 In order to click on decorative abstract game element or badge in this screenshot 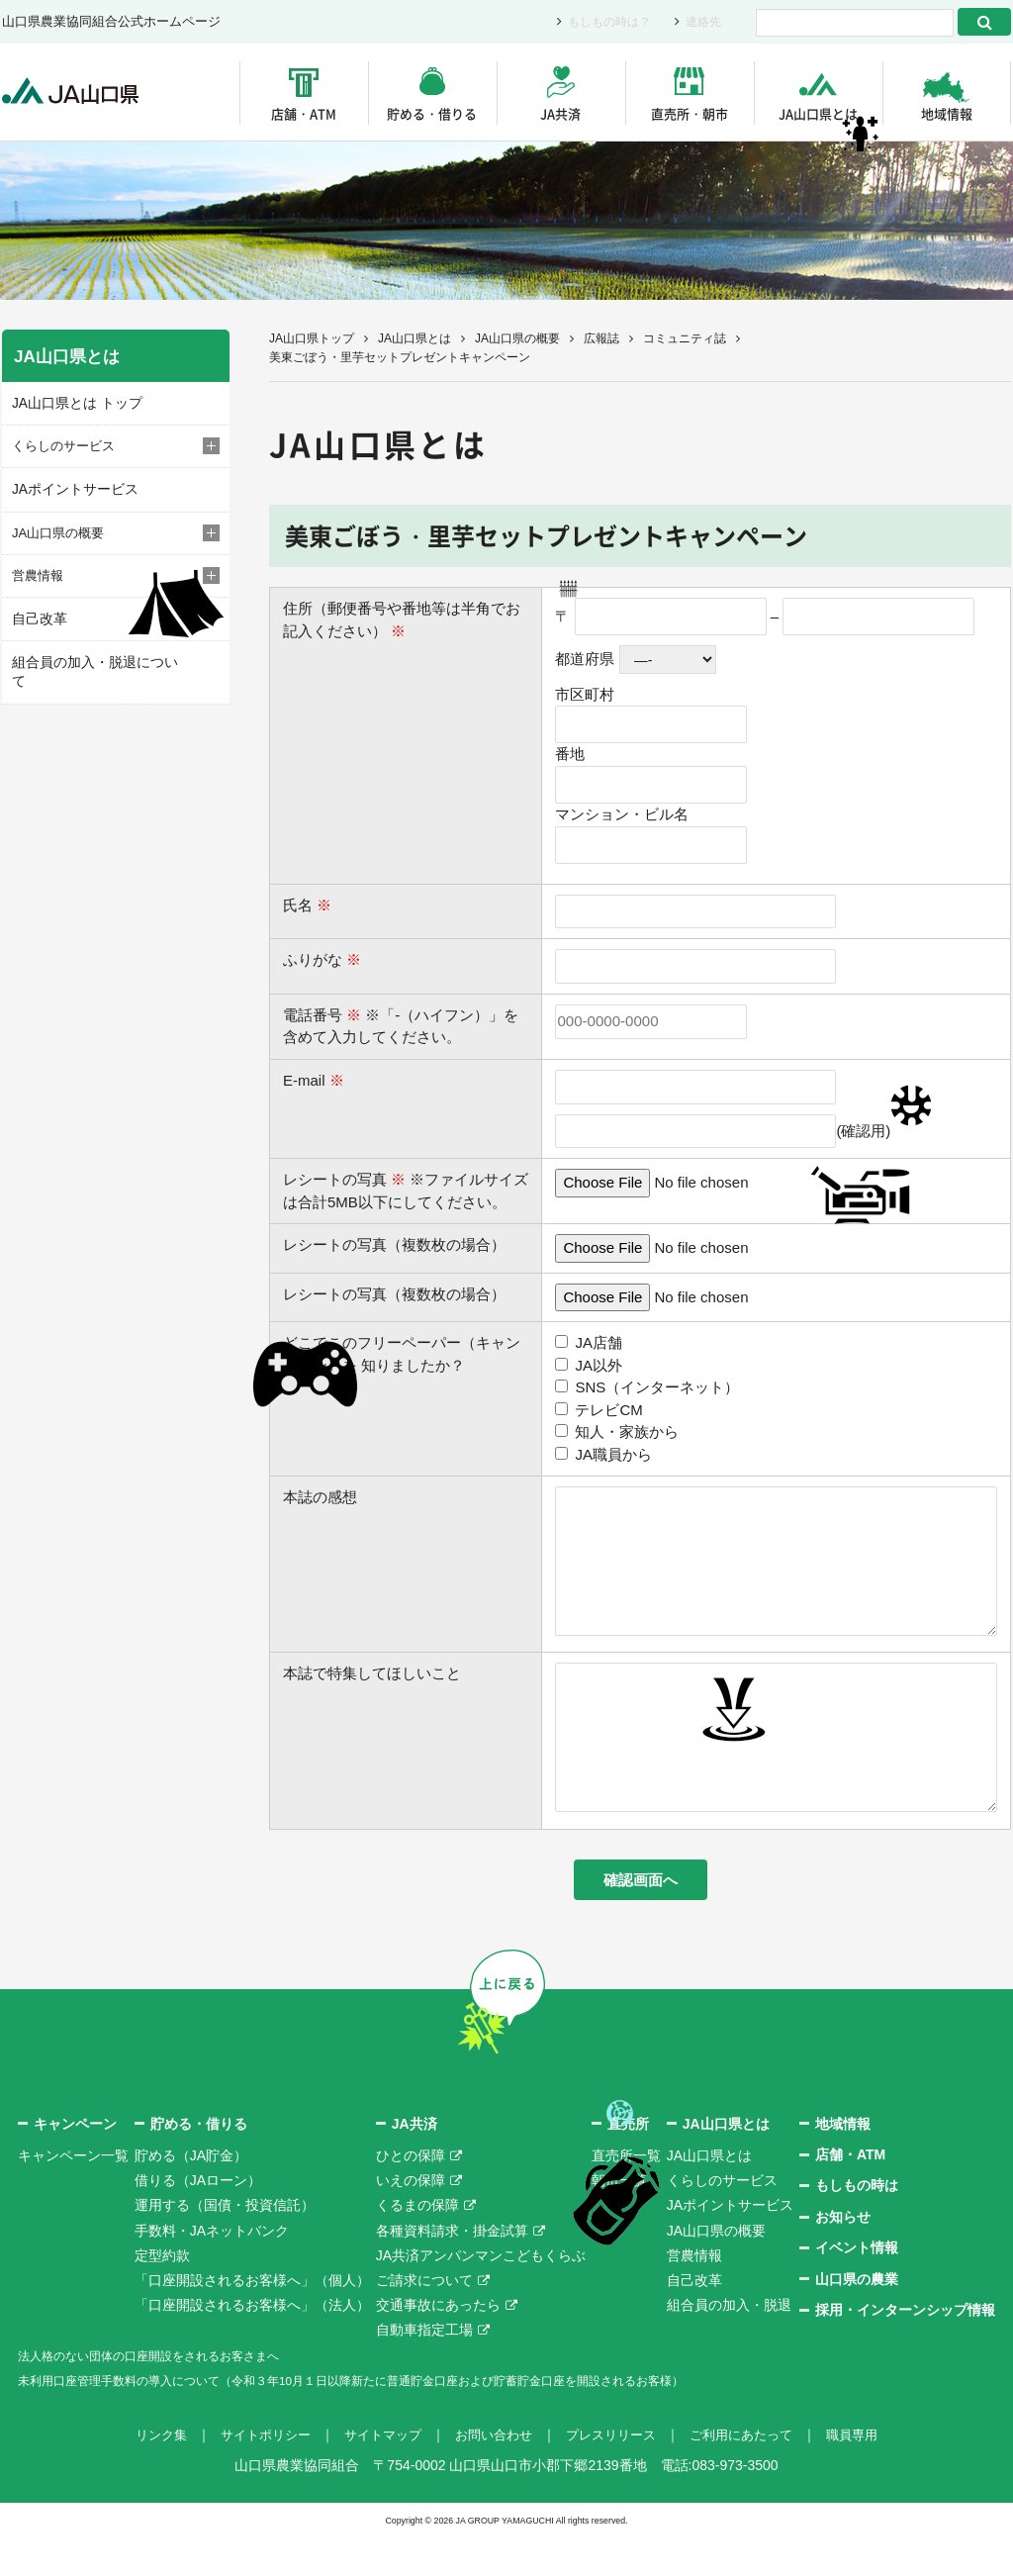, I will do `click(911, 1105)`.